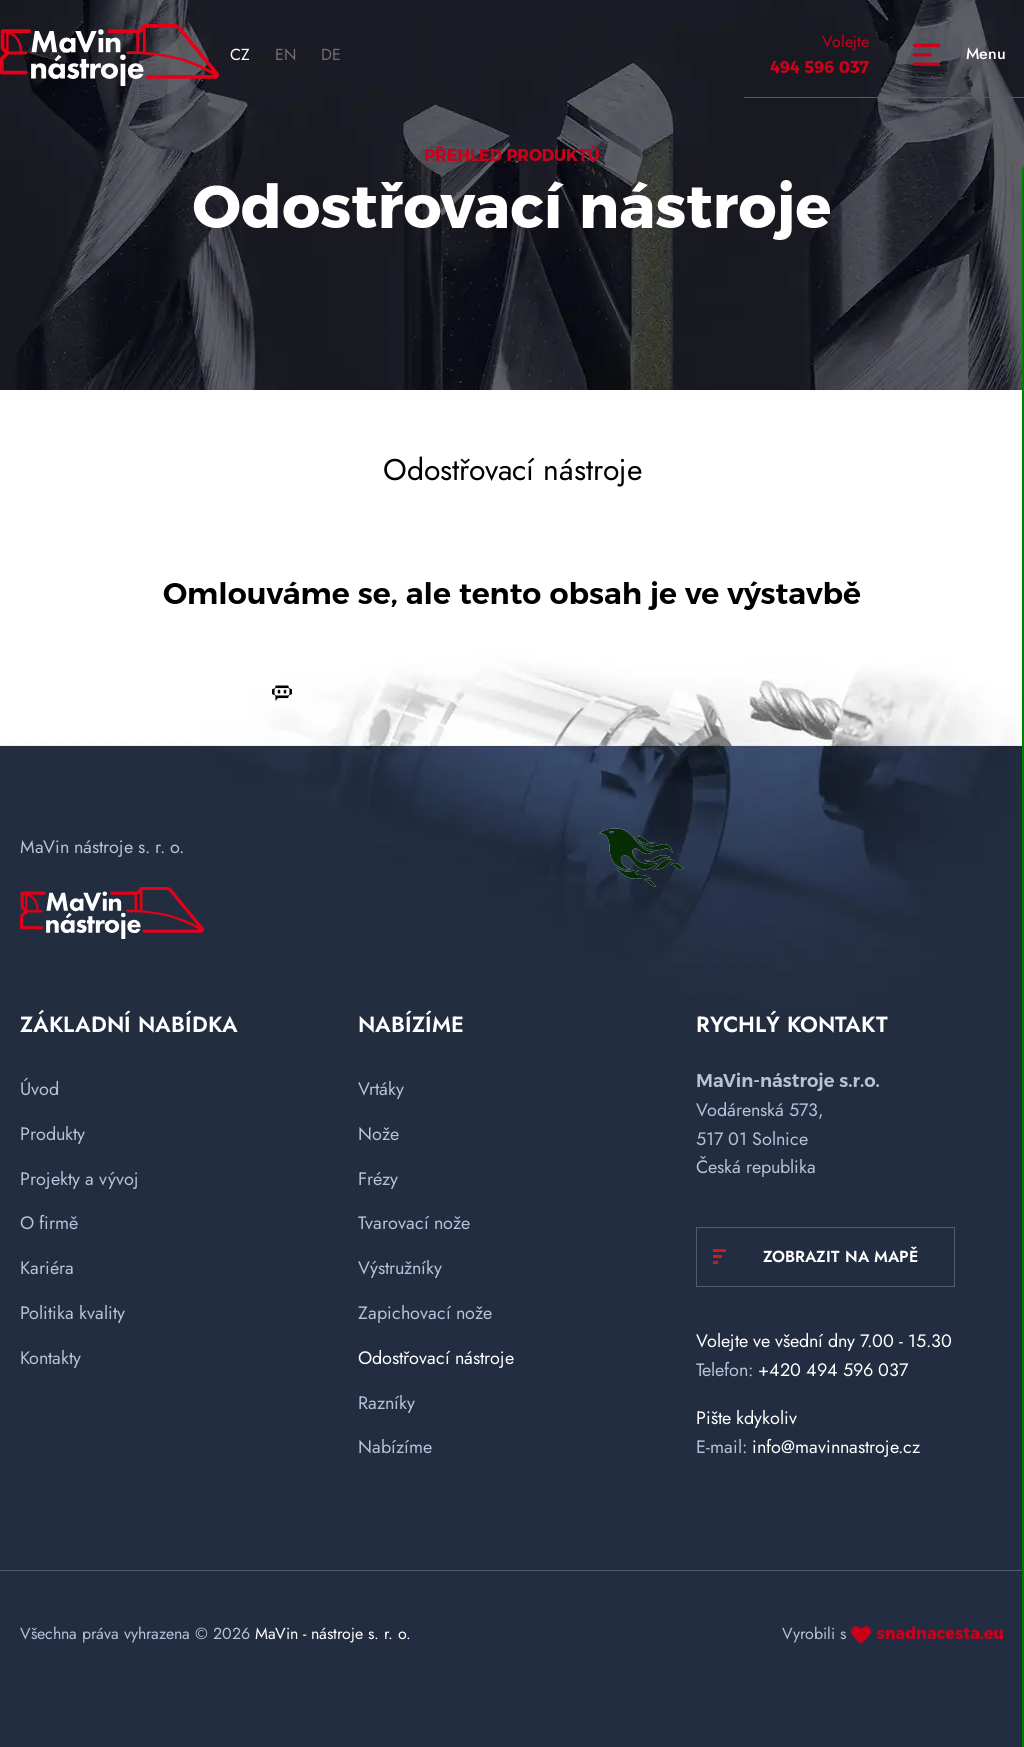 Image resolution: width=1024 pixels, height=1747 pixels. I want to click on open the Poe AI chat app, so click(282, 693).